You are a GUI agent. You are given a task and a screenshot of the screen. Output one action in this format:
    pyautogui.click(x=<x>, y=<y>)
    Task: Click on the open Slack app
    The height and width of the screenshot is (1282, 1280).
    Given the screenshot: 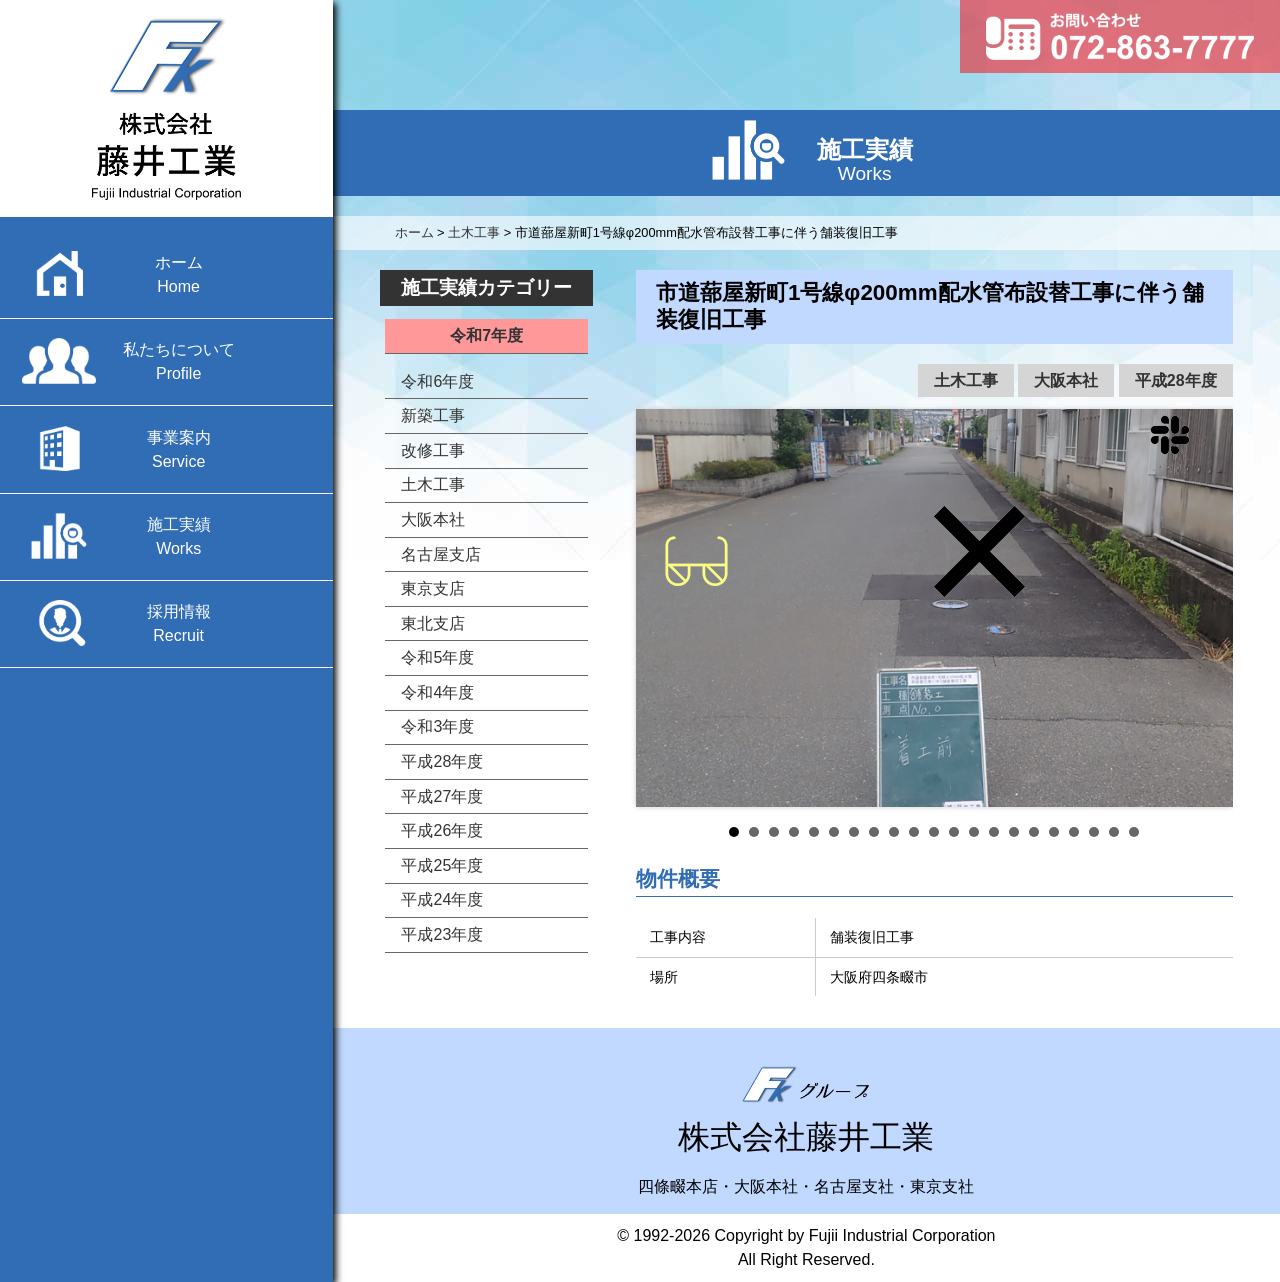 What is the action you would take?
    pyautogui.click(x=1170, y=435)
    